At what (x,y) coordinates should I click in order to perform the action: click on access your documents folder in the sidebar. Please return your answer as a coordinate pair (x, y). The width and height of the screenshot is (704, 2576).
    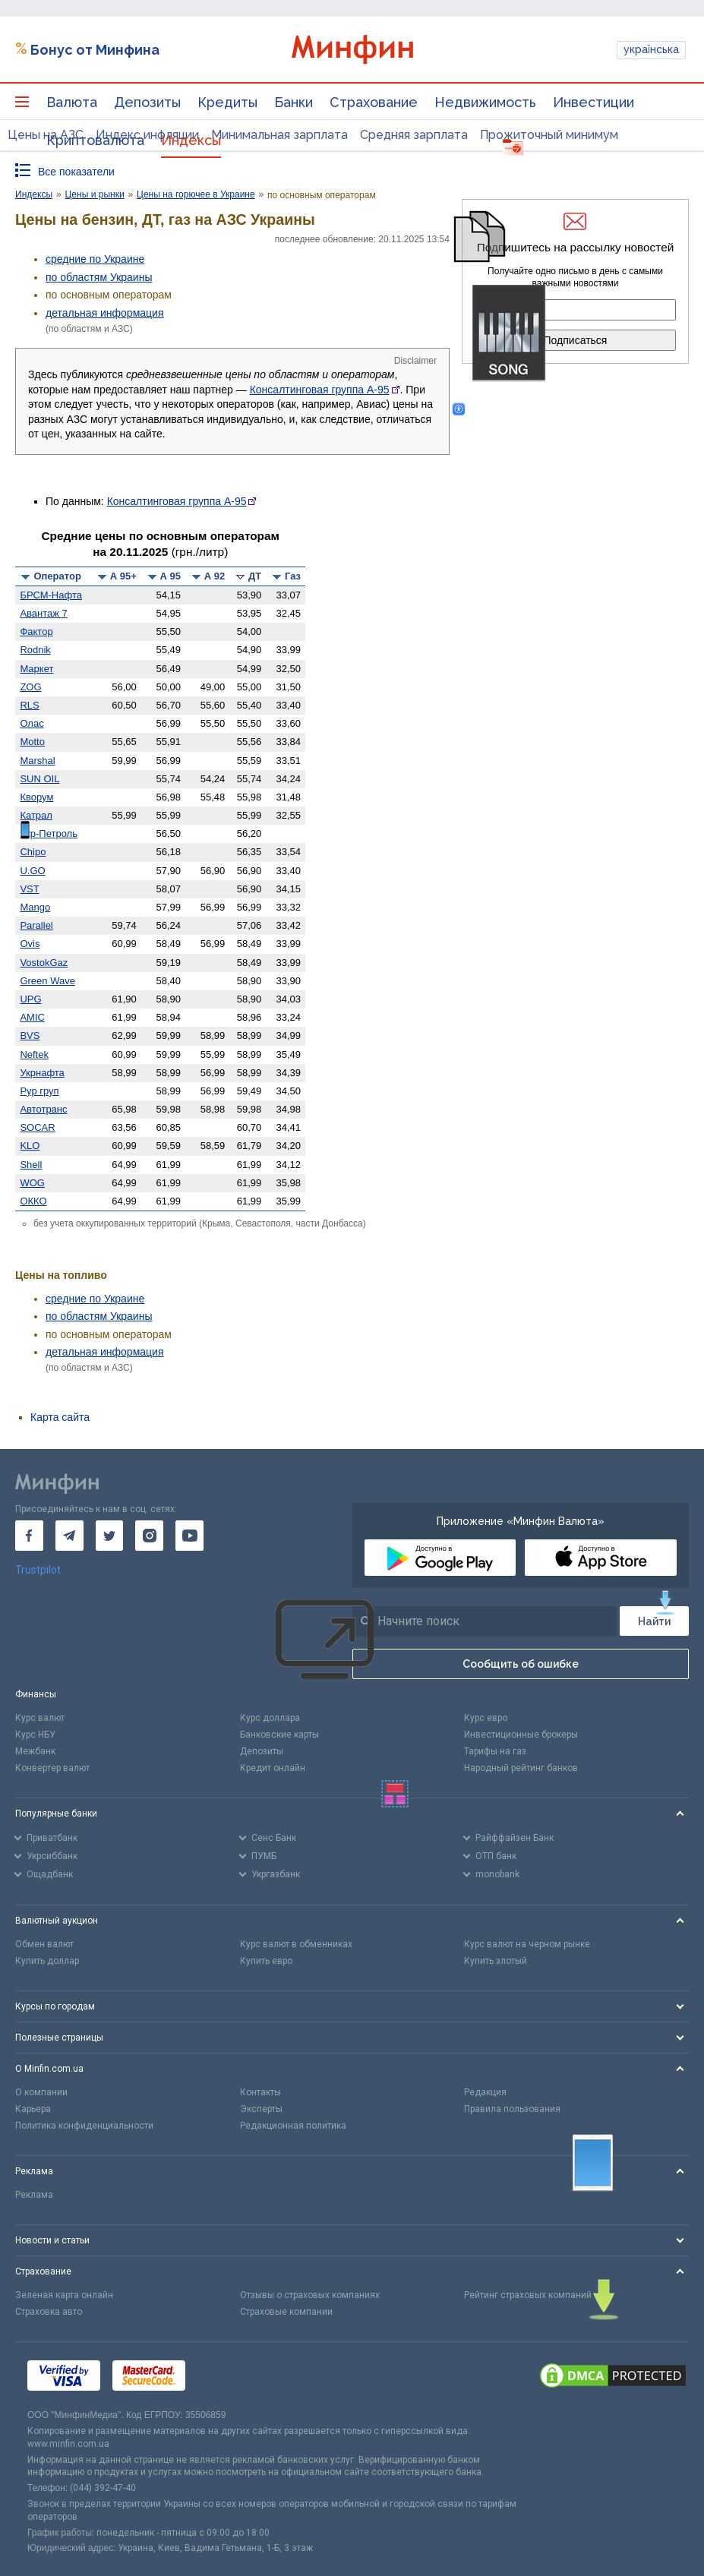
    Looking at the image, I should click on (479, 236).